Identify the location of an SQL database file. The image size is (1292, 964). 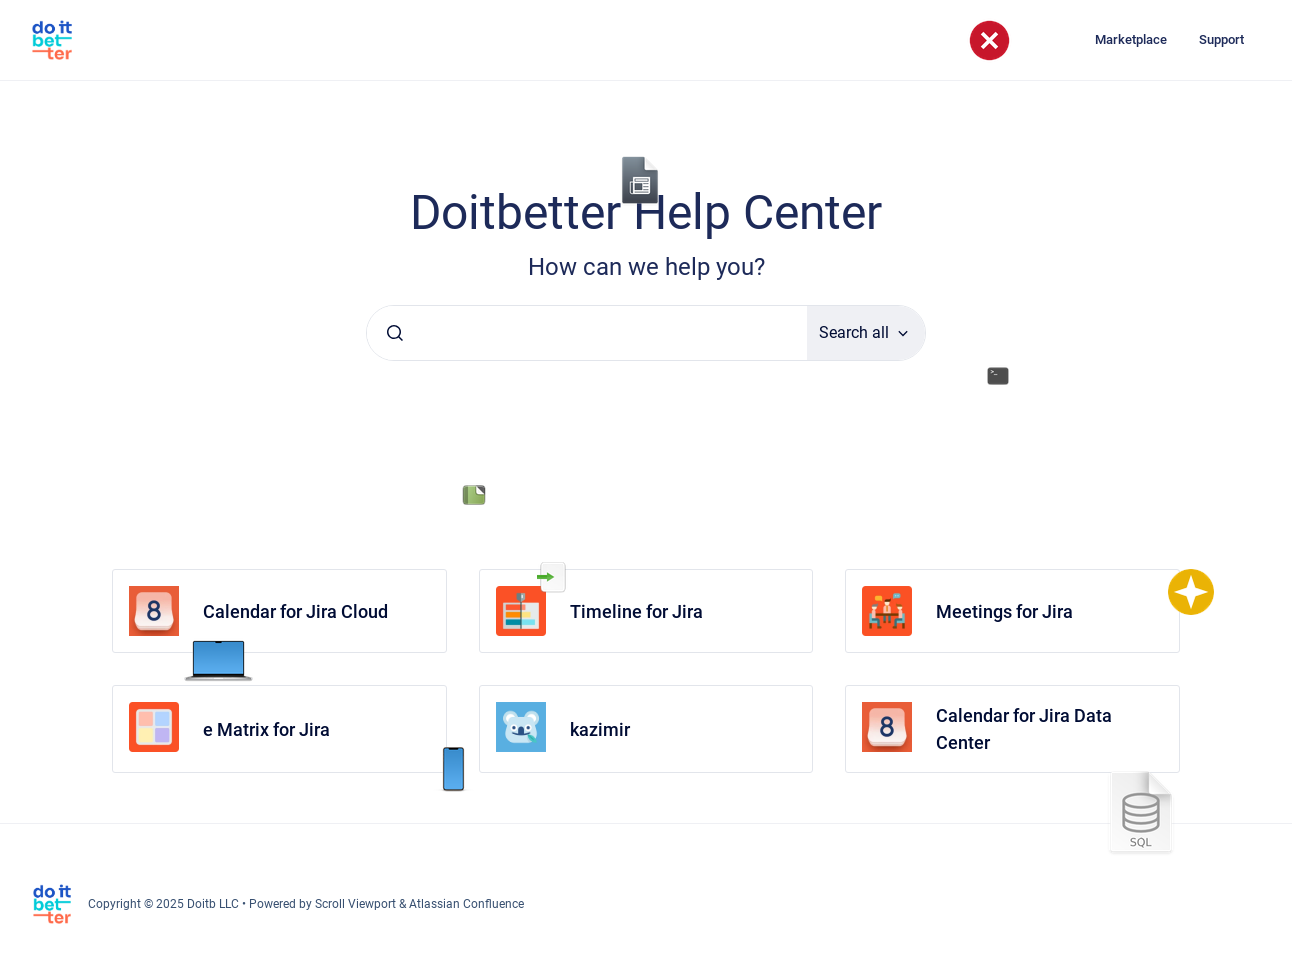
(1141, 813).